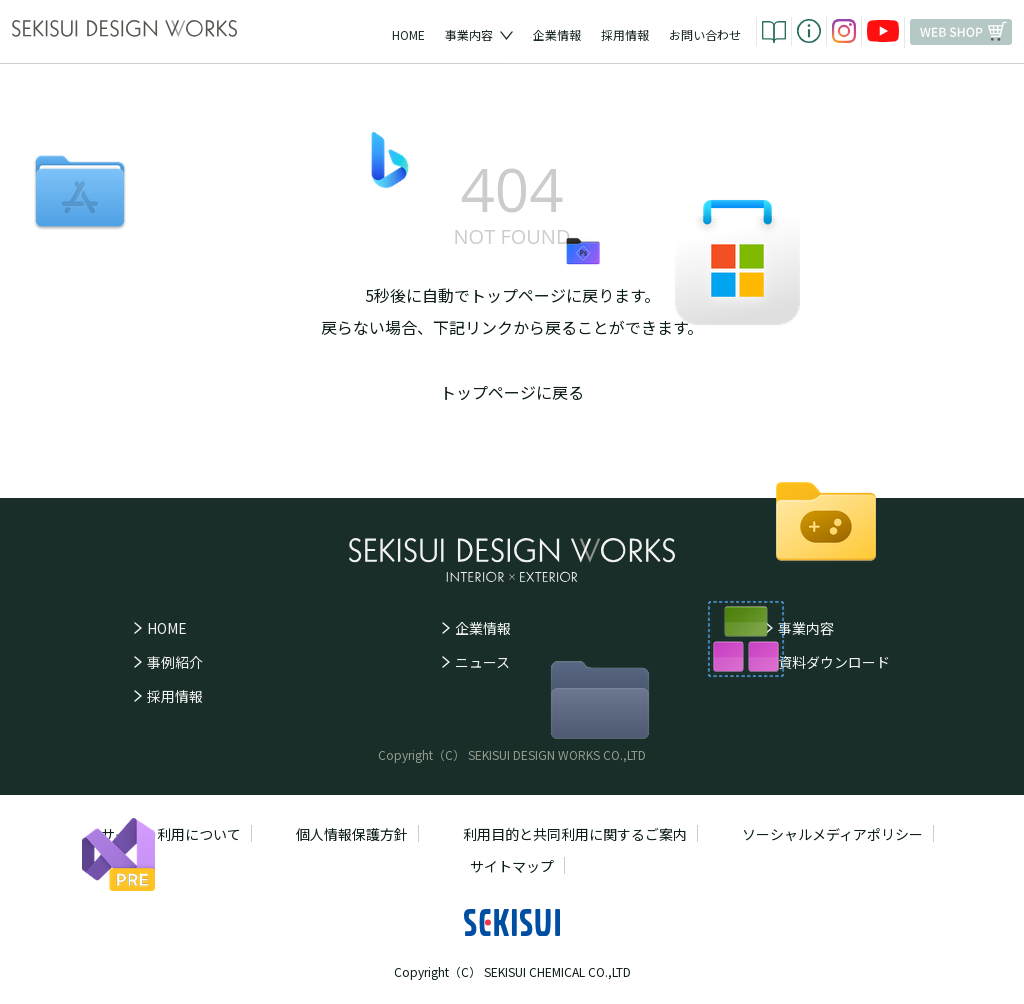  I want to click on open folder containing adobe photoshop express files, so click(583, 252).